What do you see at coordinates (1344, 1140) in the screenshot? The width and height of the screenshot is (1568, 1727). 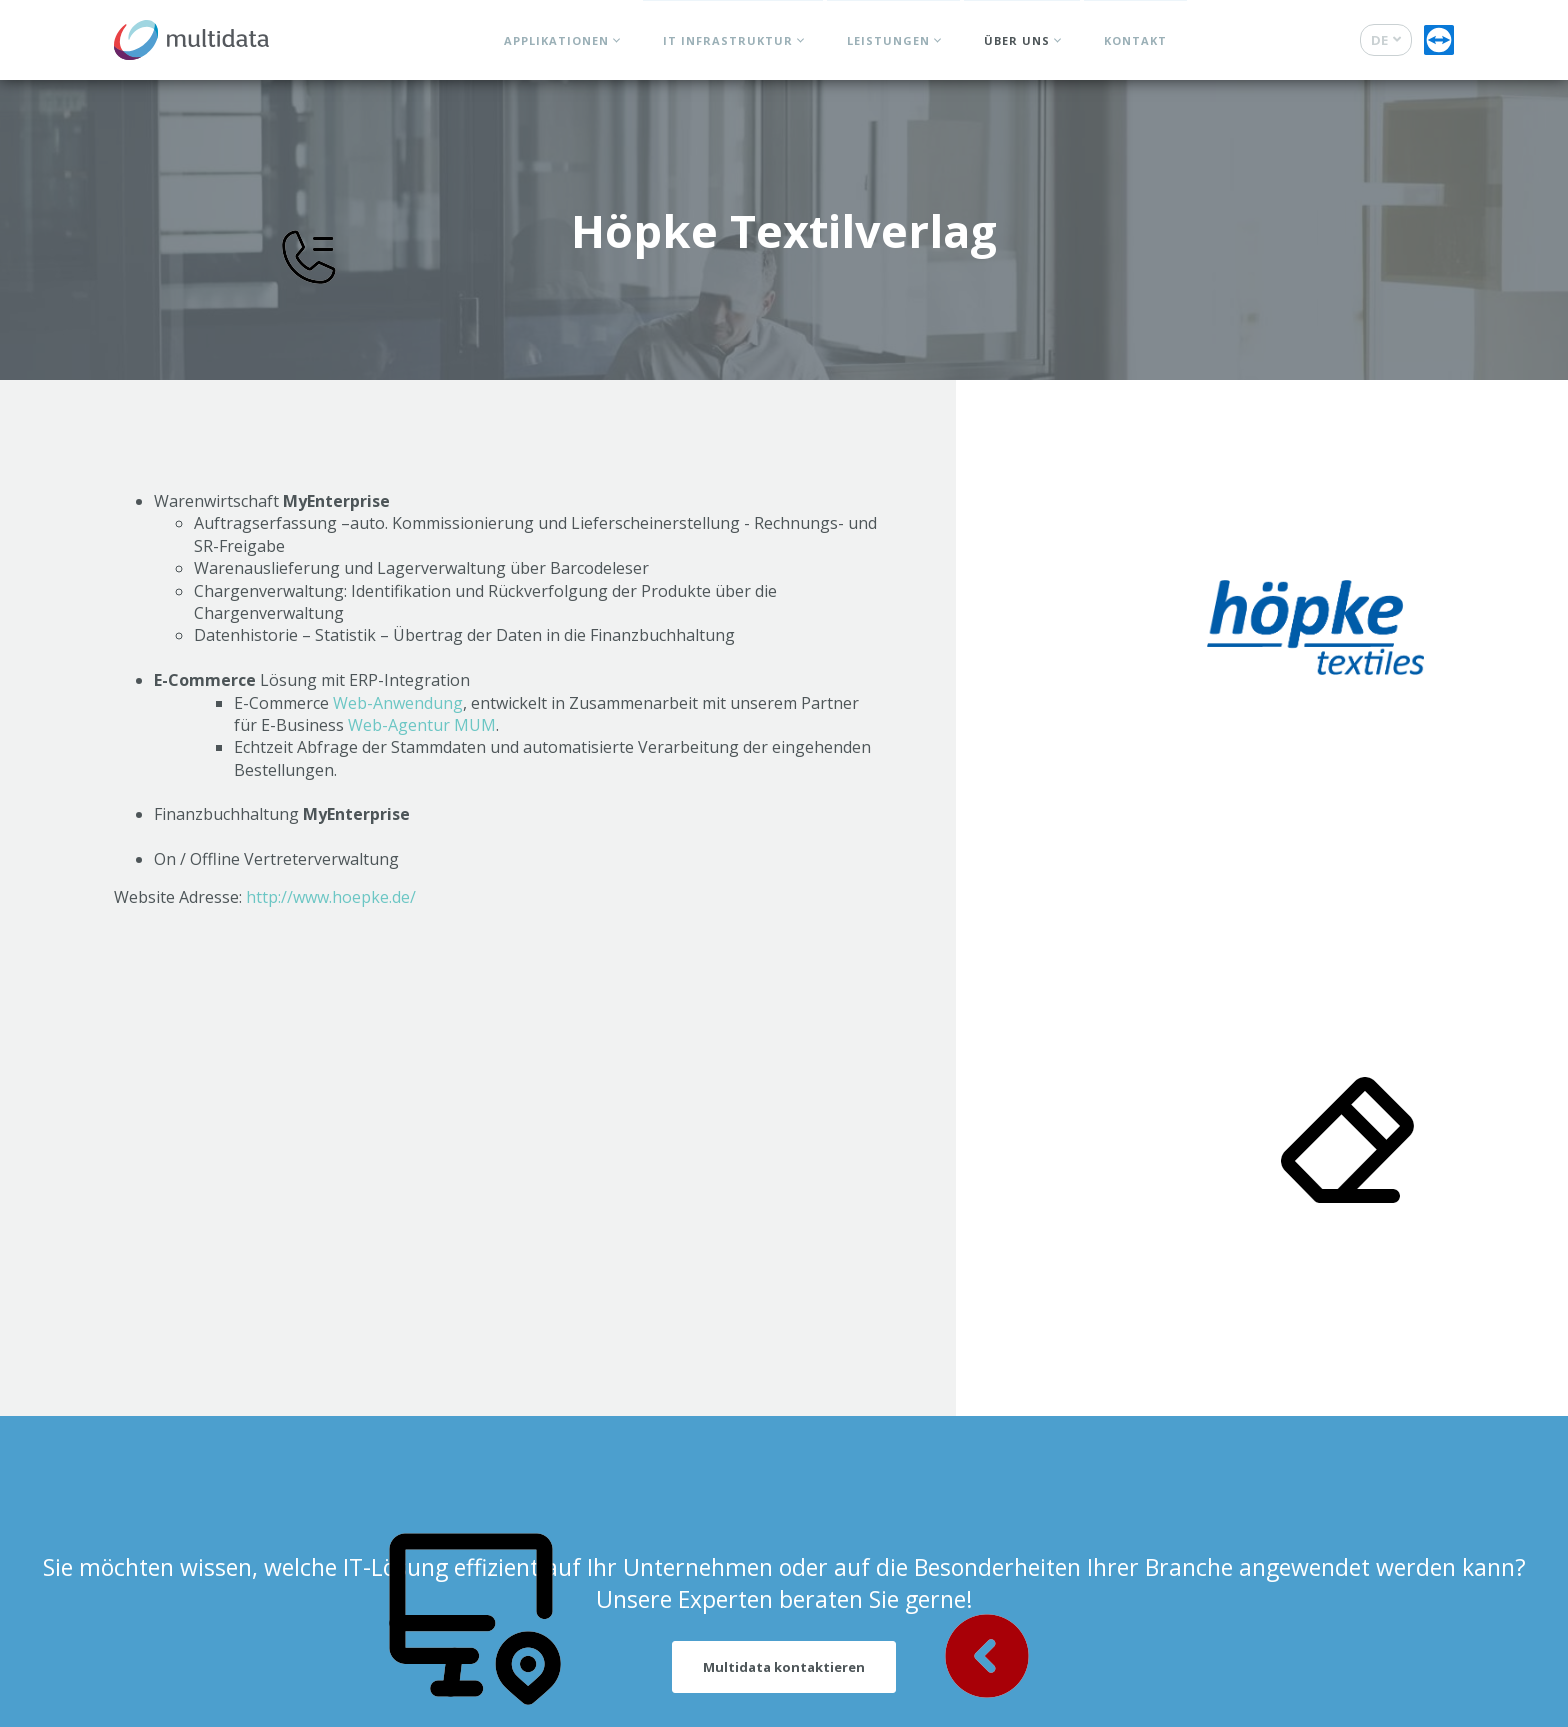 I see `erase or delete selected content` at bounding box center [1344, 1140].